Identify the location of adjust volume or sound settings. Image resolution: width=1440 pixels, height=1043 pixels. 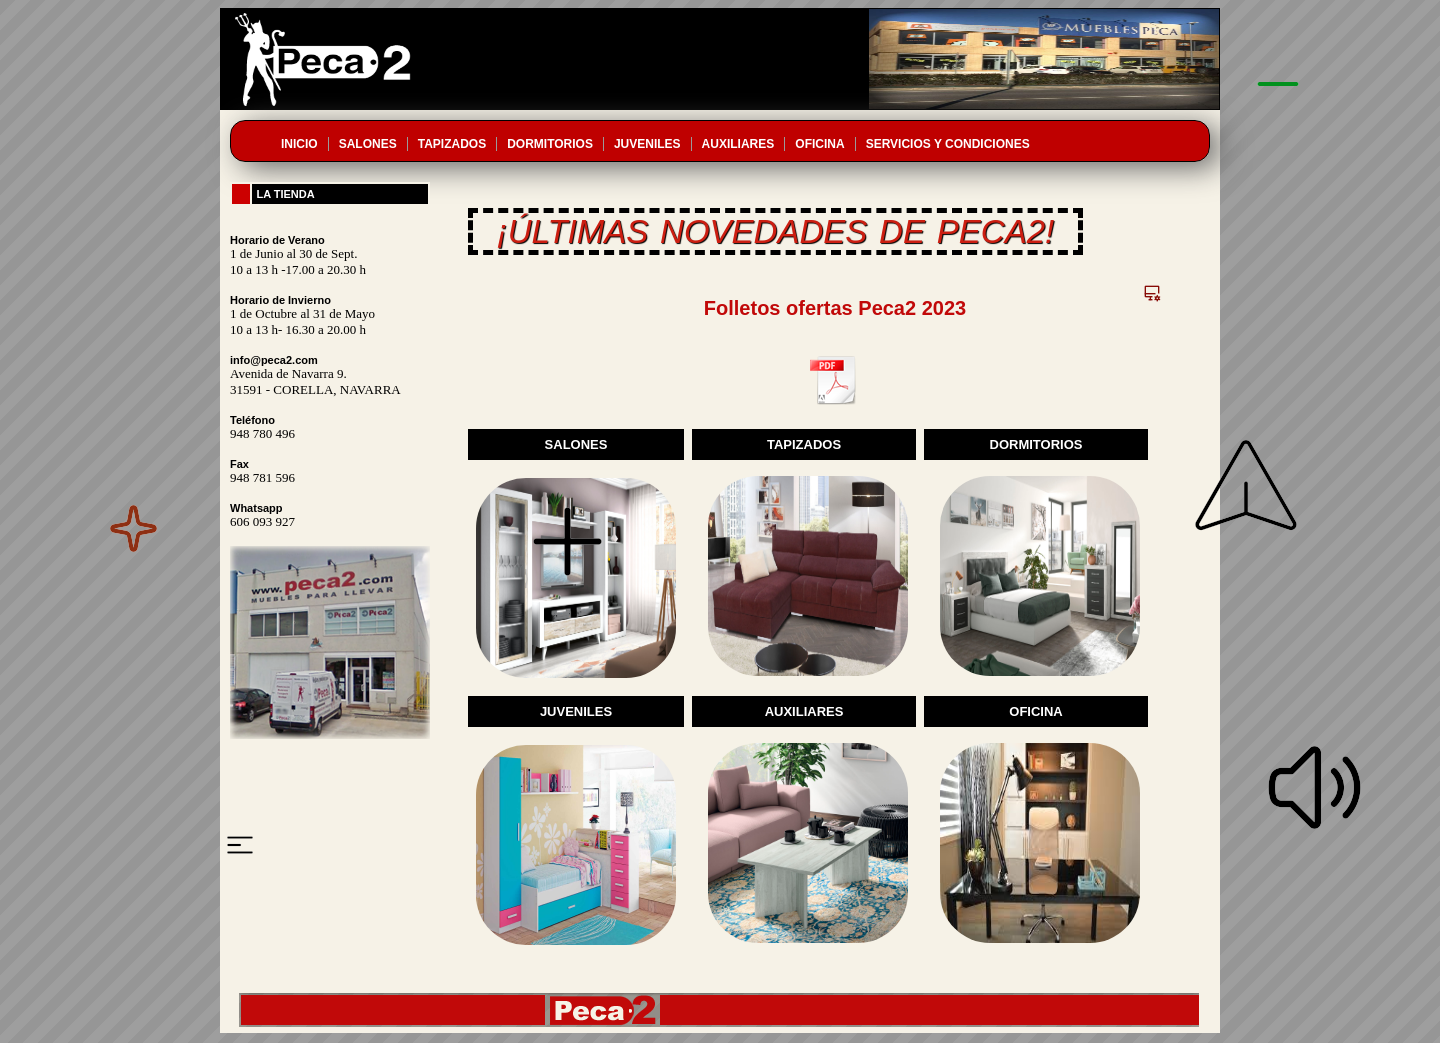
(1314, 787).